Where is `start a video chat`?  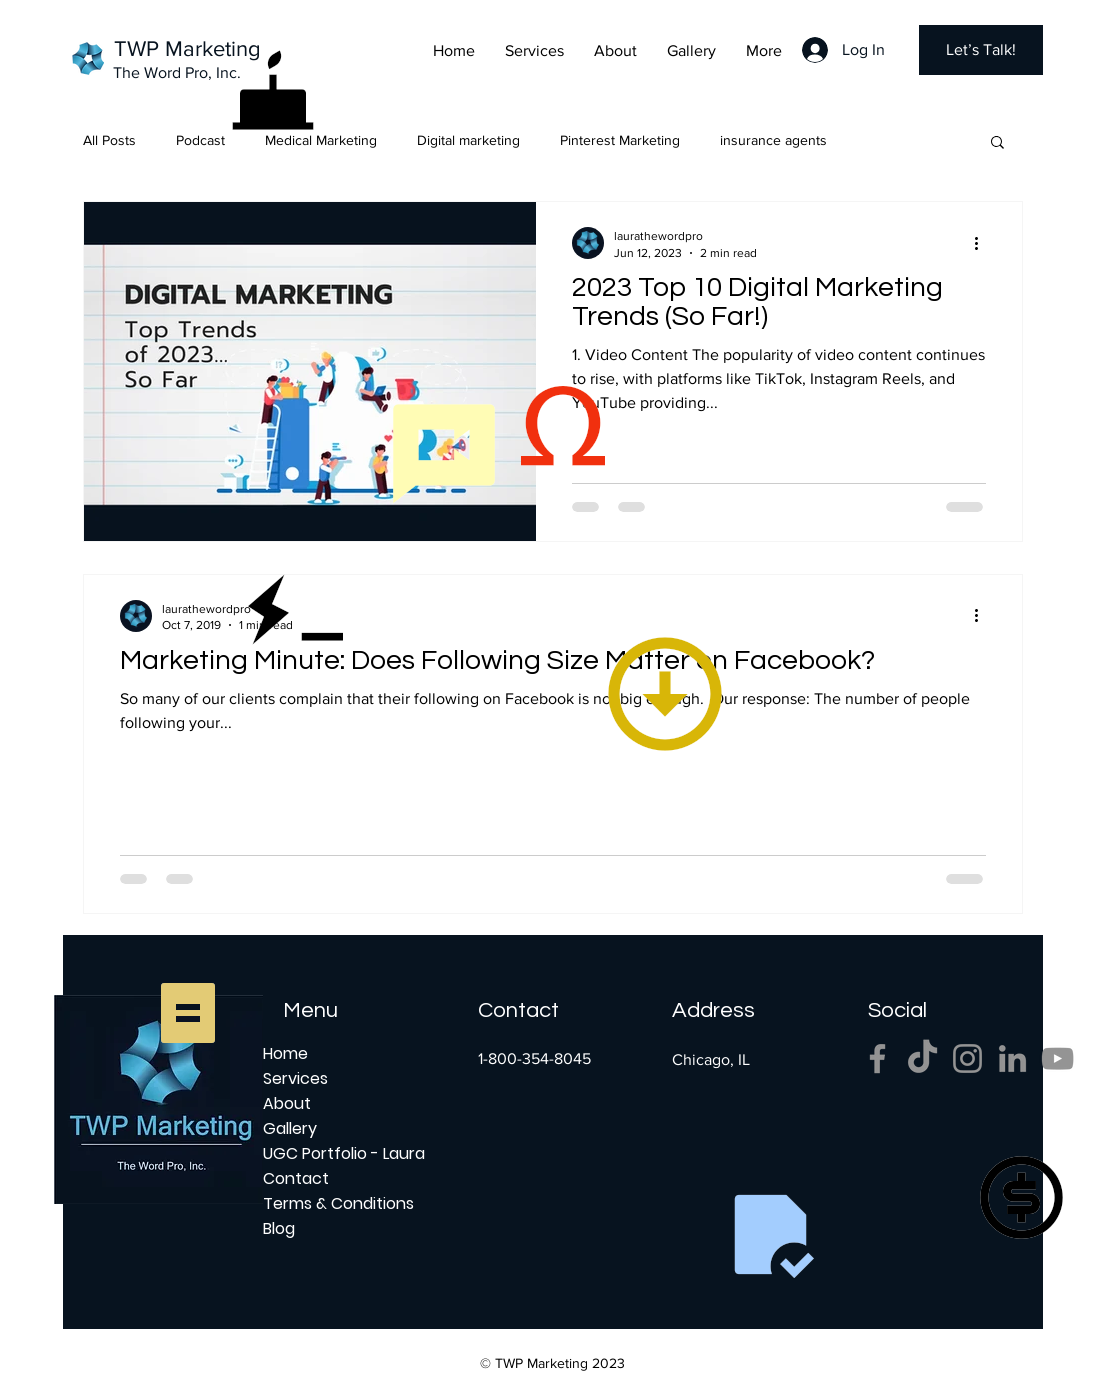 start a video chat is located at coordinates (444, 450).